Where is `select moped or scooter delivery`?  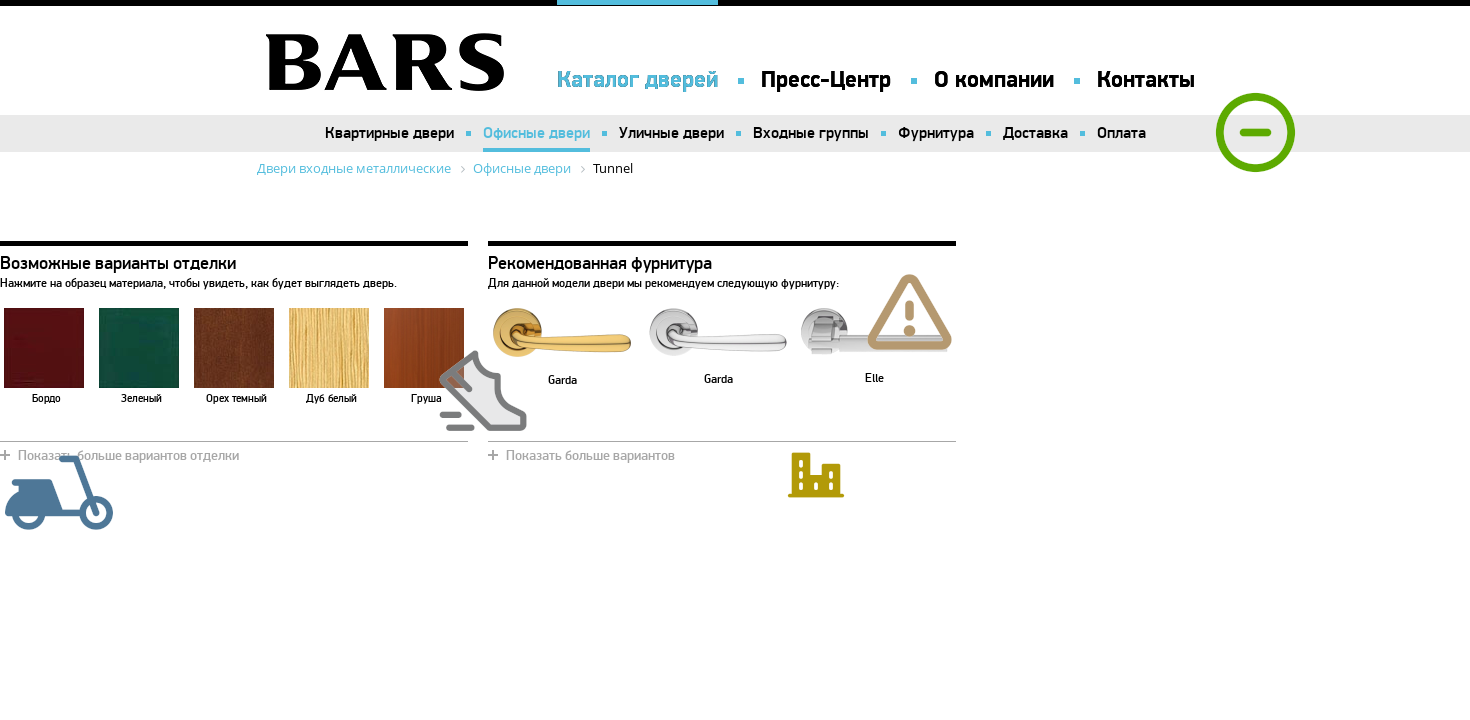 select moped or scooter delivery is located at coordinates (59, 496).